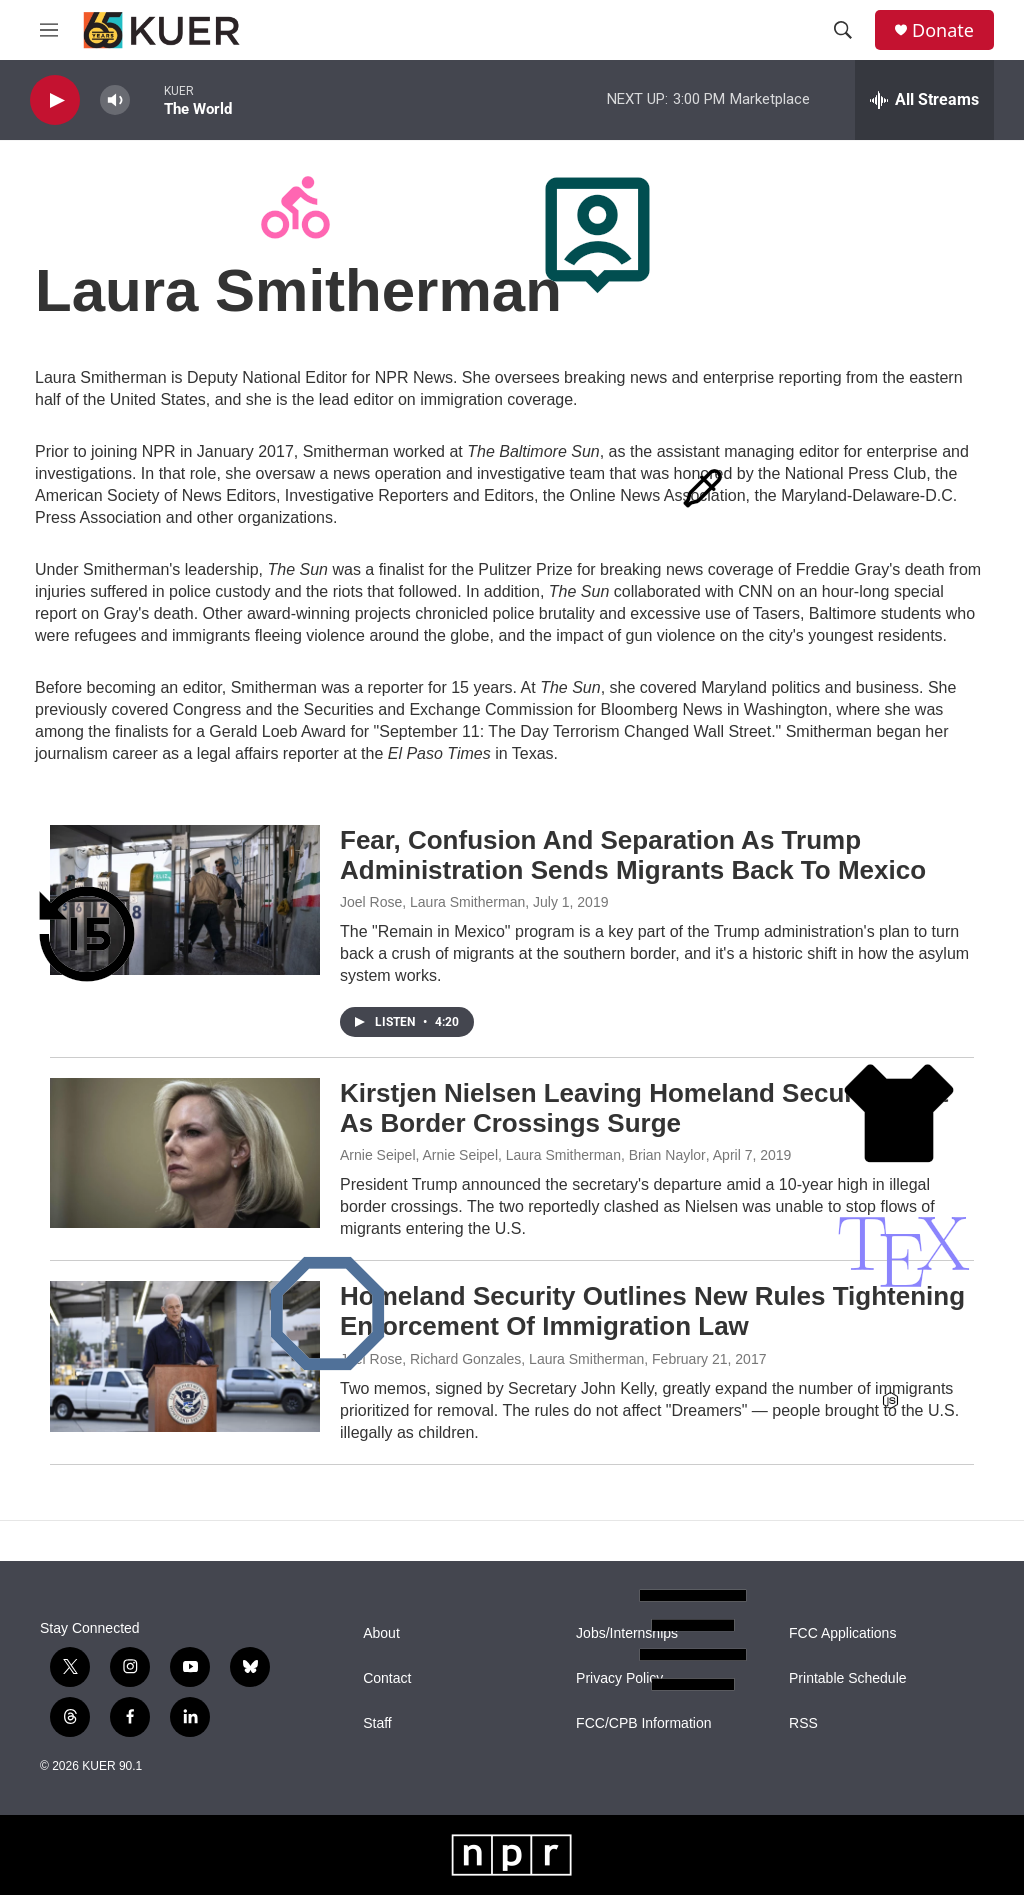 The height and width of the screenshot is (1895, 1024). Describe the element at coordinates (295, 210) in the screenshot. I see `access cycling or bike route directions` at that location.